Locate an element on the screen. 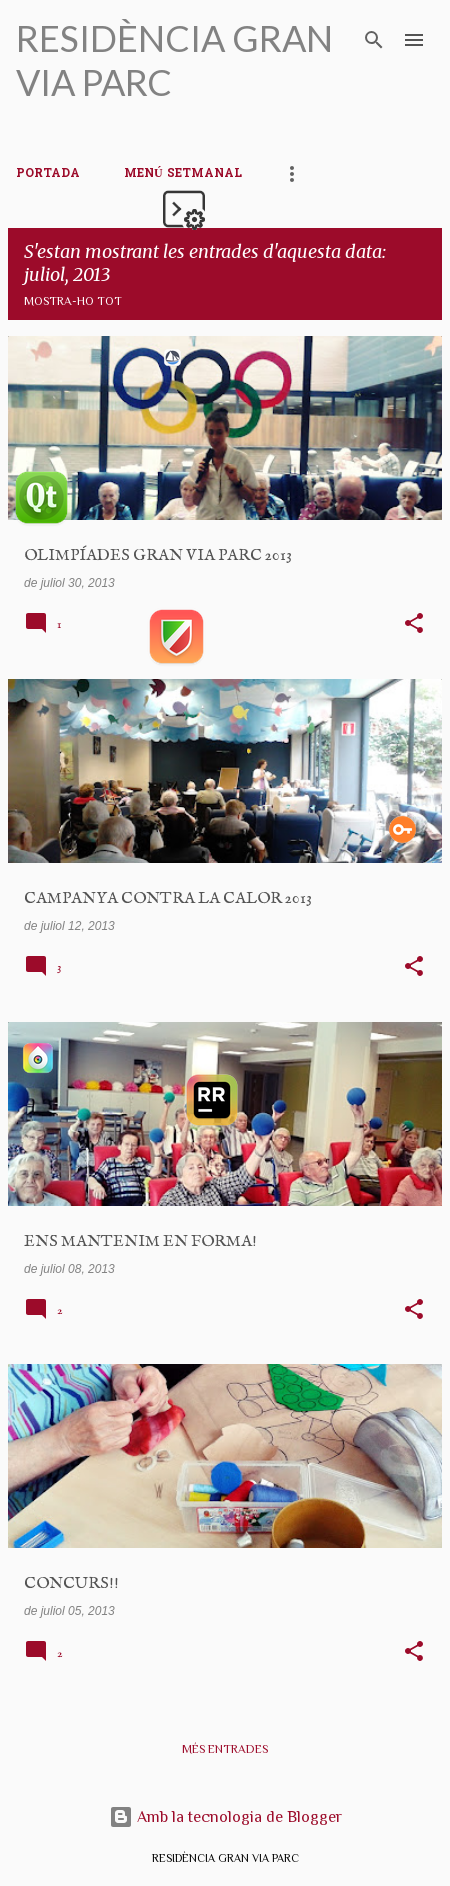 Image resolution: width=450 pixels, height=1886 pixels. open the Solus operating system app is located at coordinates (172, 357).